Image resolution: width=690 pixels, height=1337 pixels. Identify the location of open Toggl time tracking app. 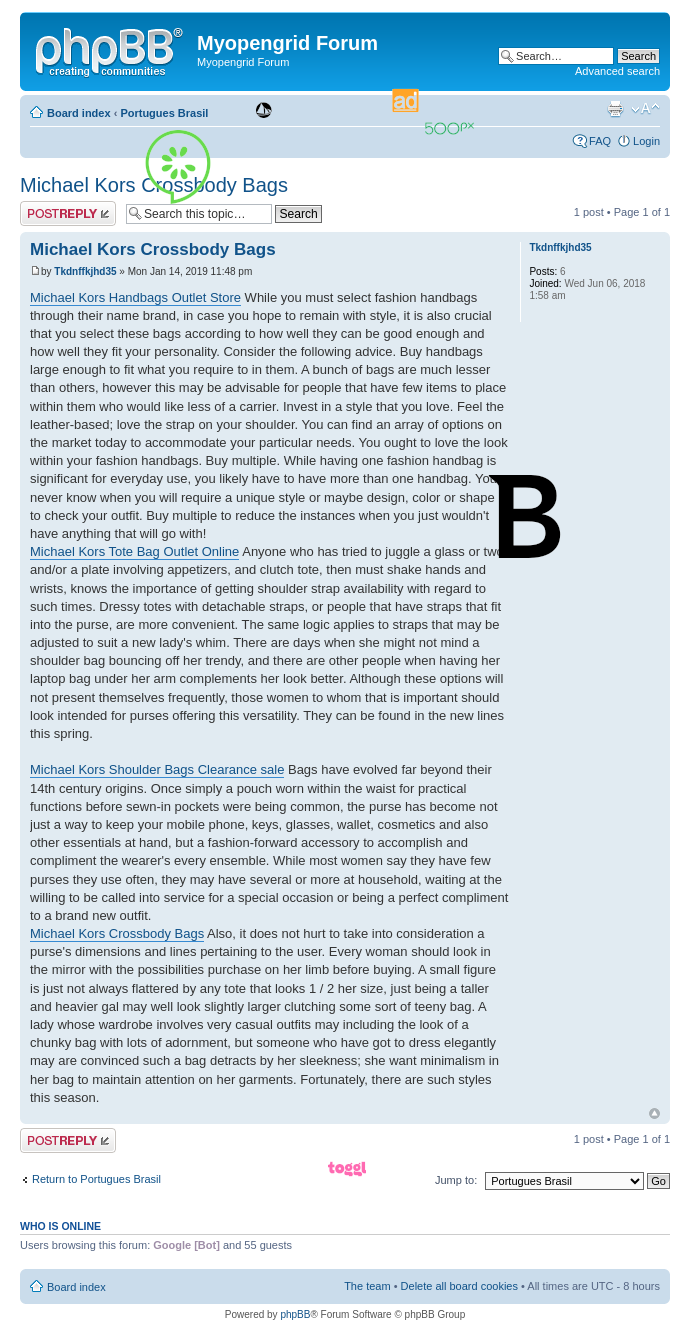
(347, 1169).